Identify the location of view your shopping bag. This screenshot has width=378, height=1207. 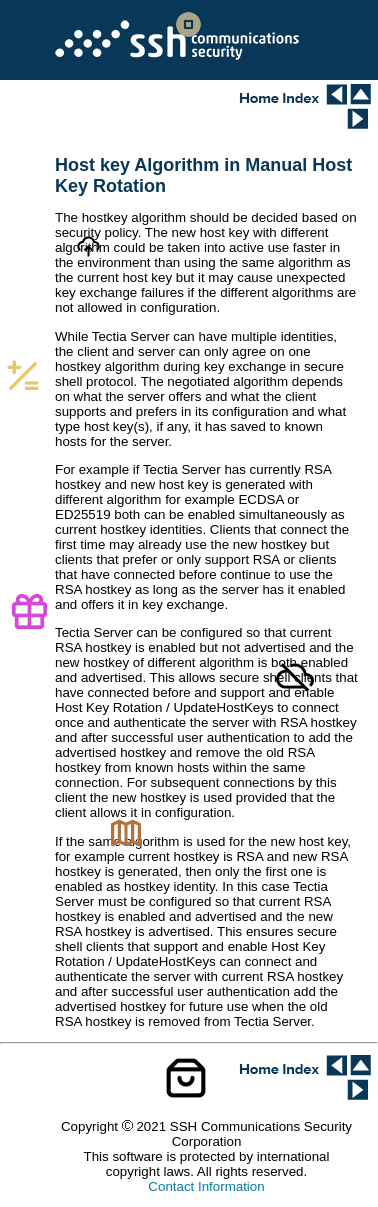
(186, 1078).